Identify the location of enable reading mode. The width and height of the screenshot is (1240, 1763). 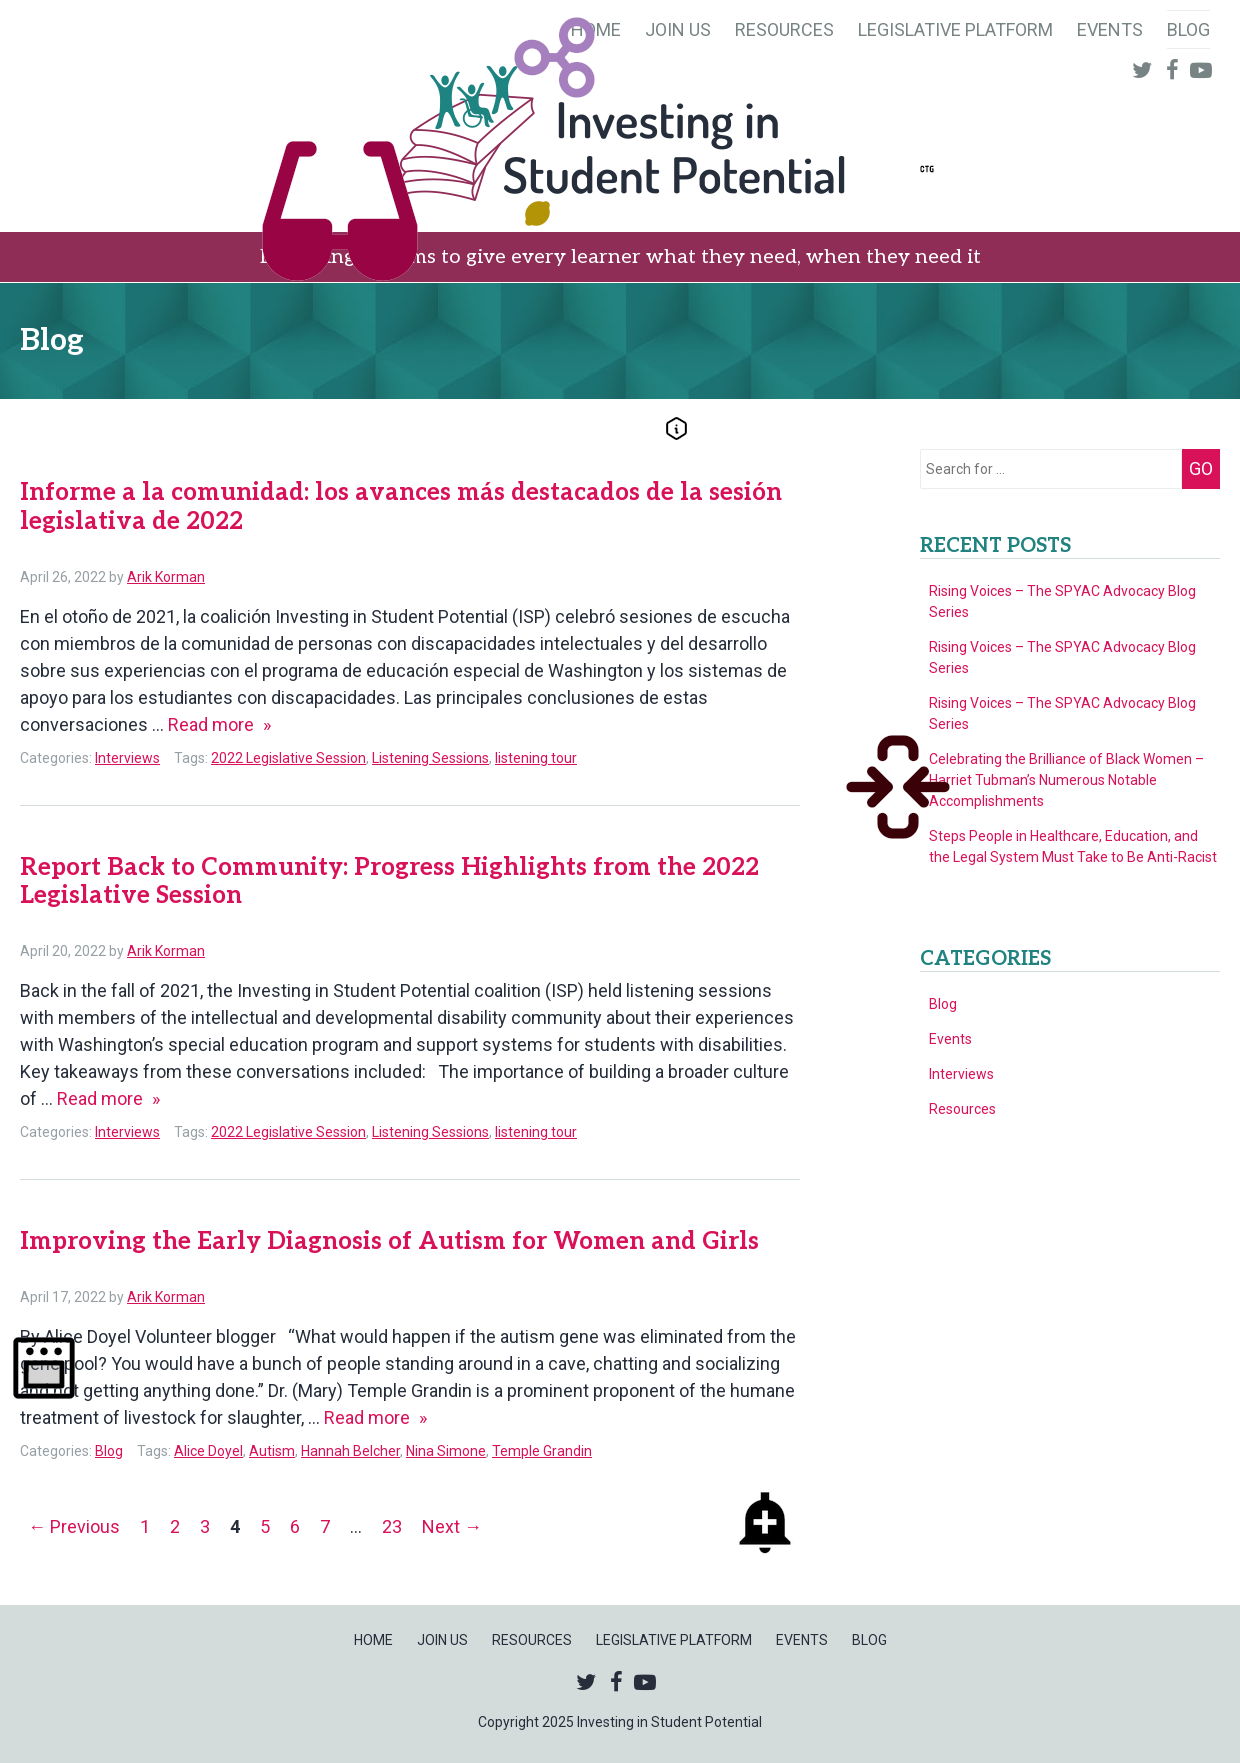
(340, 211).